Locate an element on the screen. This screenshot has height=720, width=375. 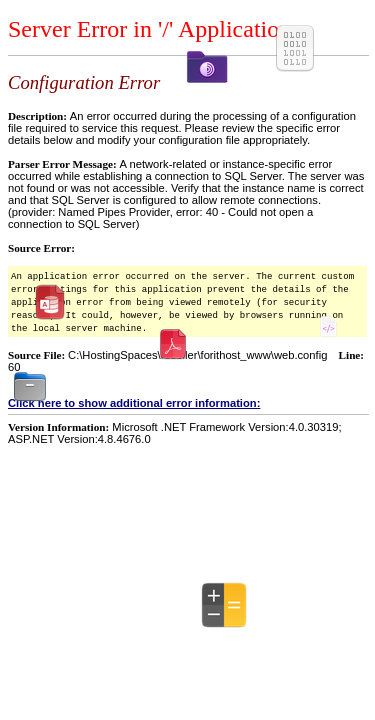
indicates a binary or executable file type is located at coordinates (295, 48).